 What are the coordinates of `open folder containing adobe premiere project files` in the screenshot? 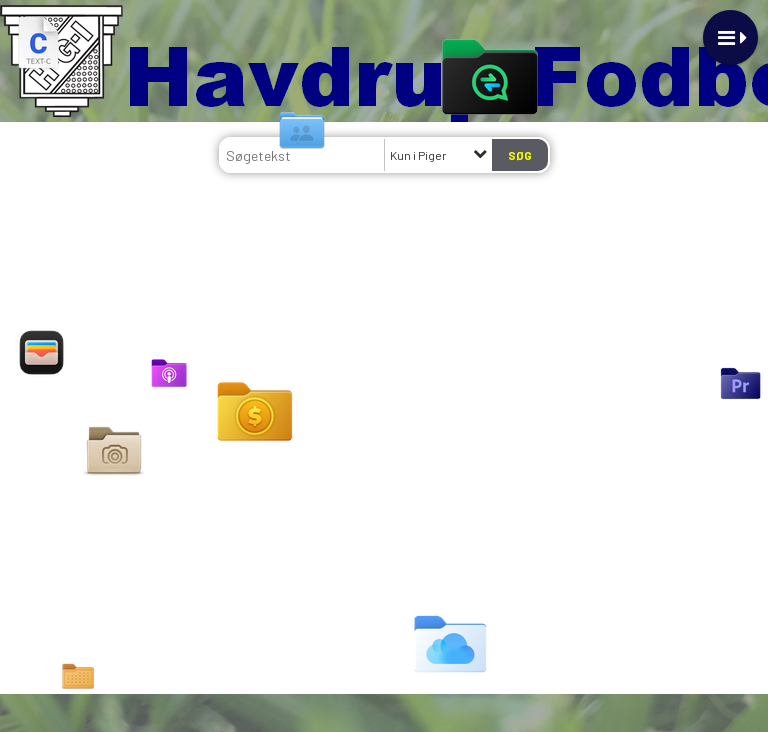 It's located at (740, 384).